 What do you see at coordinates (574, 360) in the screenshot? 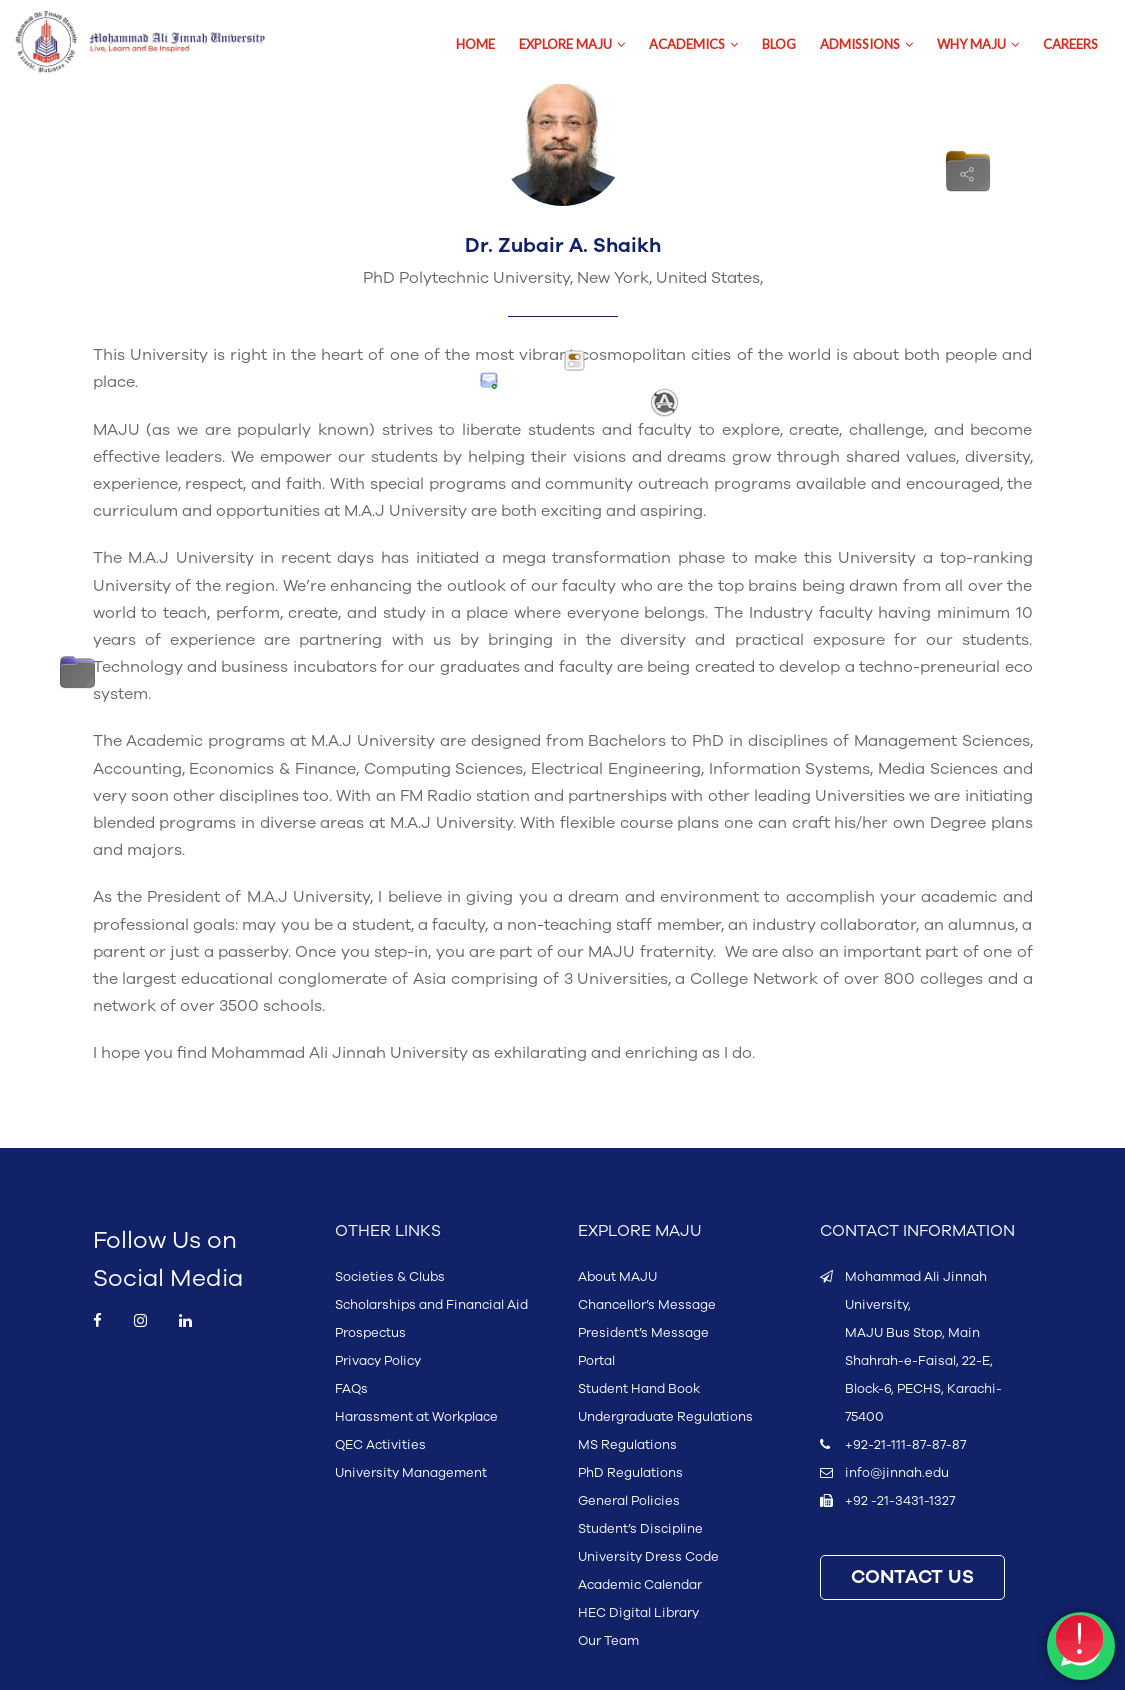
I see `open gnome tweaks settings` at bounding box center [574, 360].